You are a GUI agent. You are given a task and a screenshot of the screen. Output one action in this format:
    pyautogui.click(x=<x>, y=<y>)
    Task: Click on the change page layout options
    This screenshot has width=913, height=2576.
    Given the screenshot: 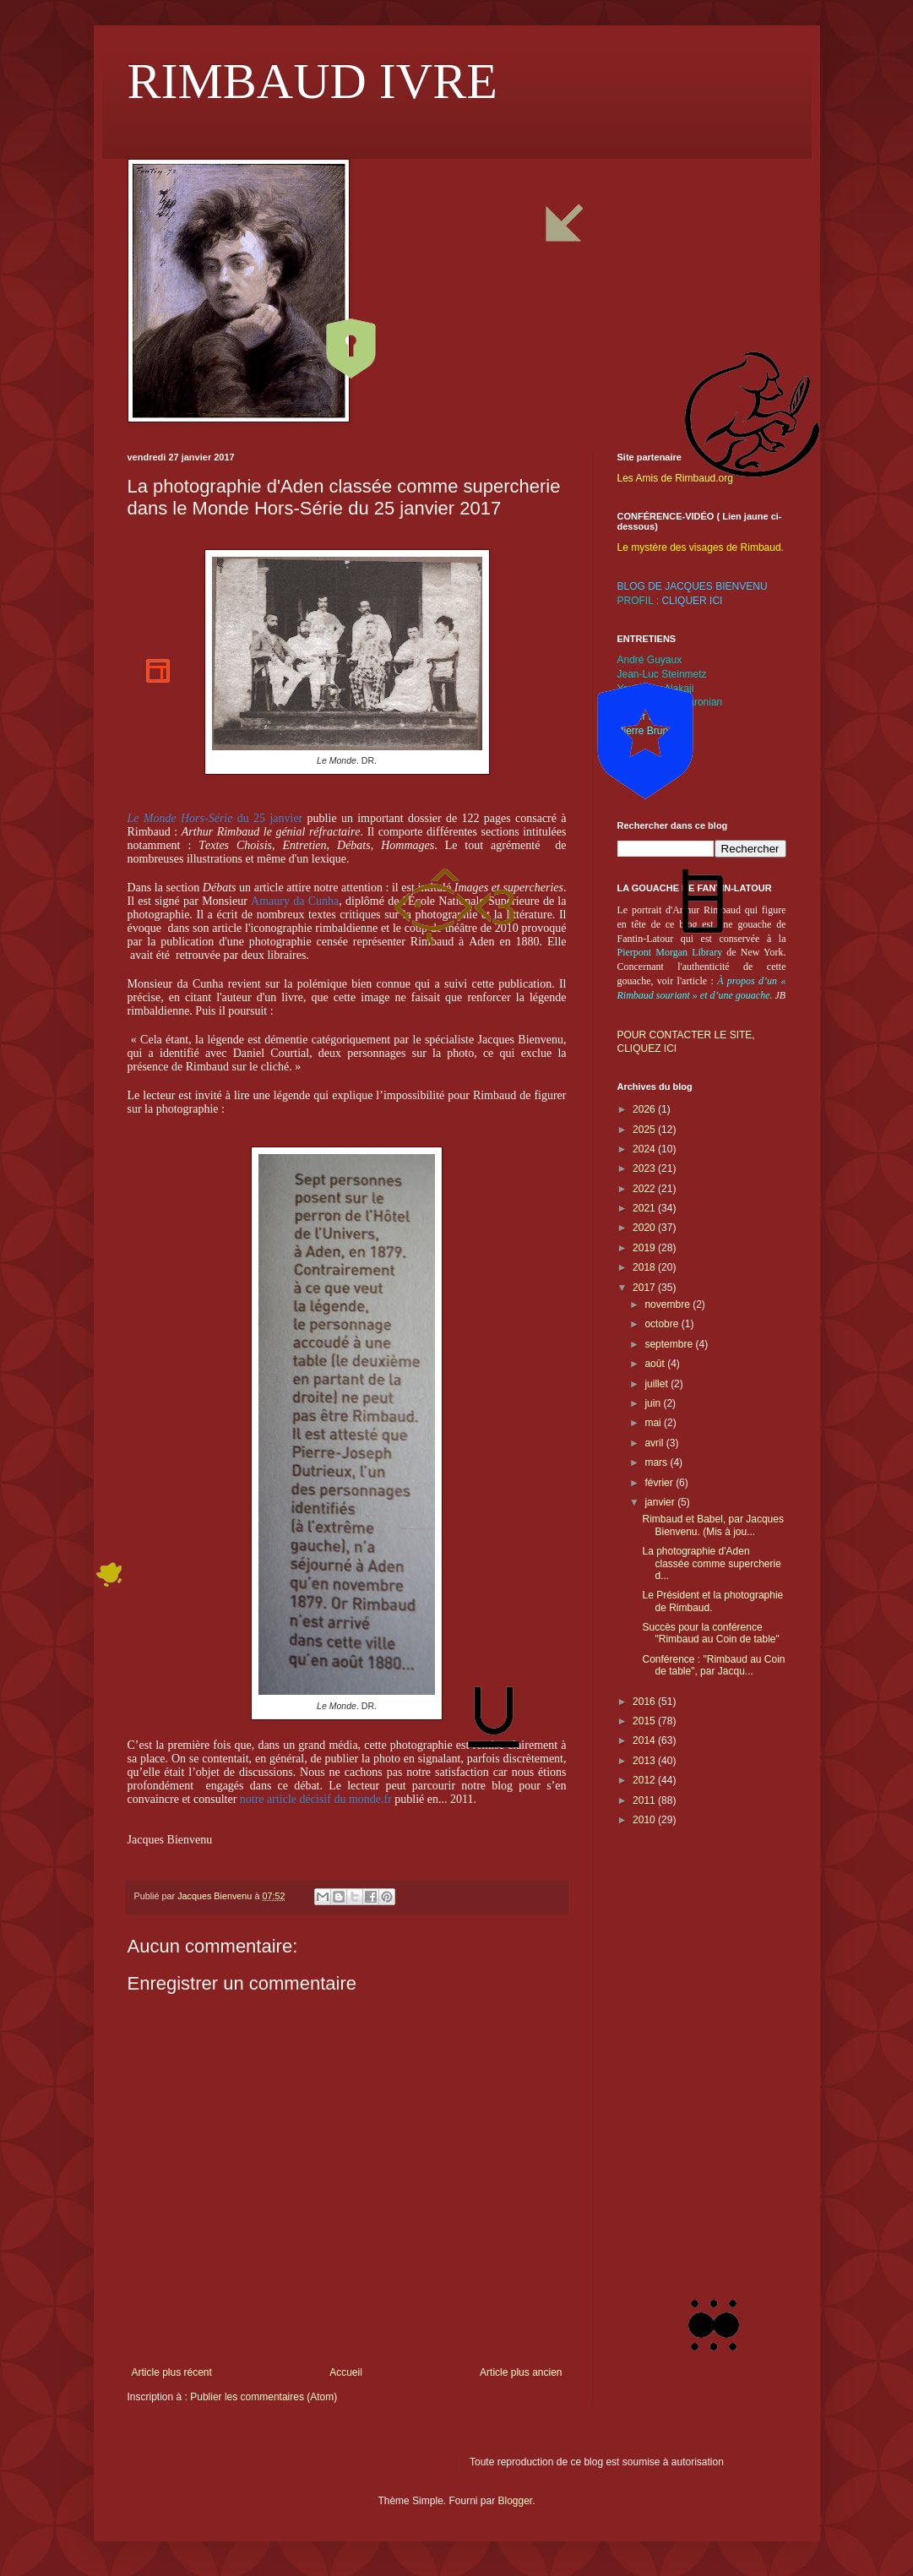 What is the action you would take?
    pyautogui.click(x=158, y=671)
    